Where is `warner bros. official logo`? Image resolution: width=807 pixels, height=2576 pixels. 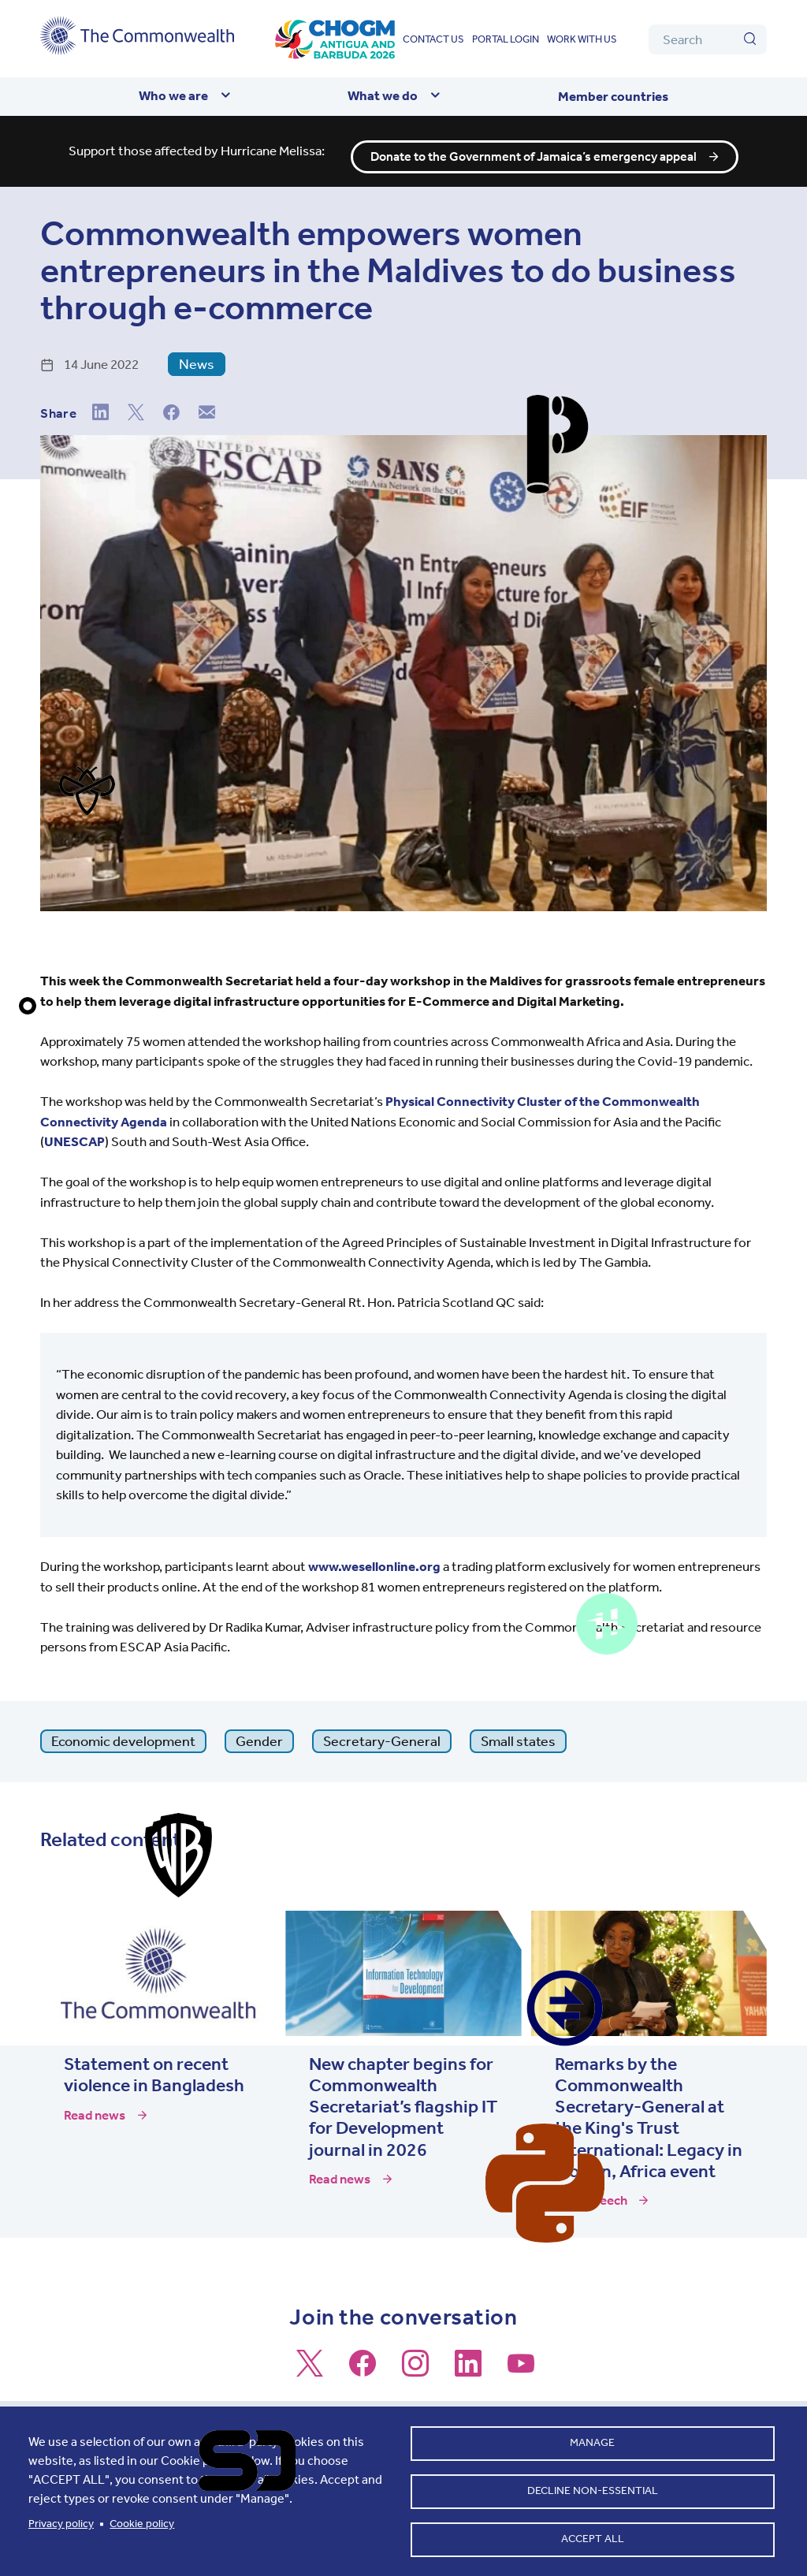
warner bros. official logo is located at coordinates (178, 1855).